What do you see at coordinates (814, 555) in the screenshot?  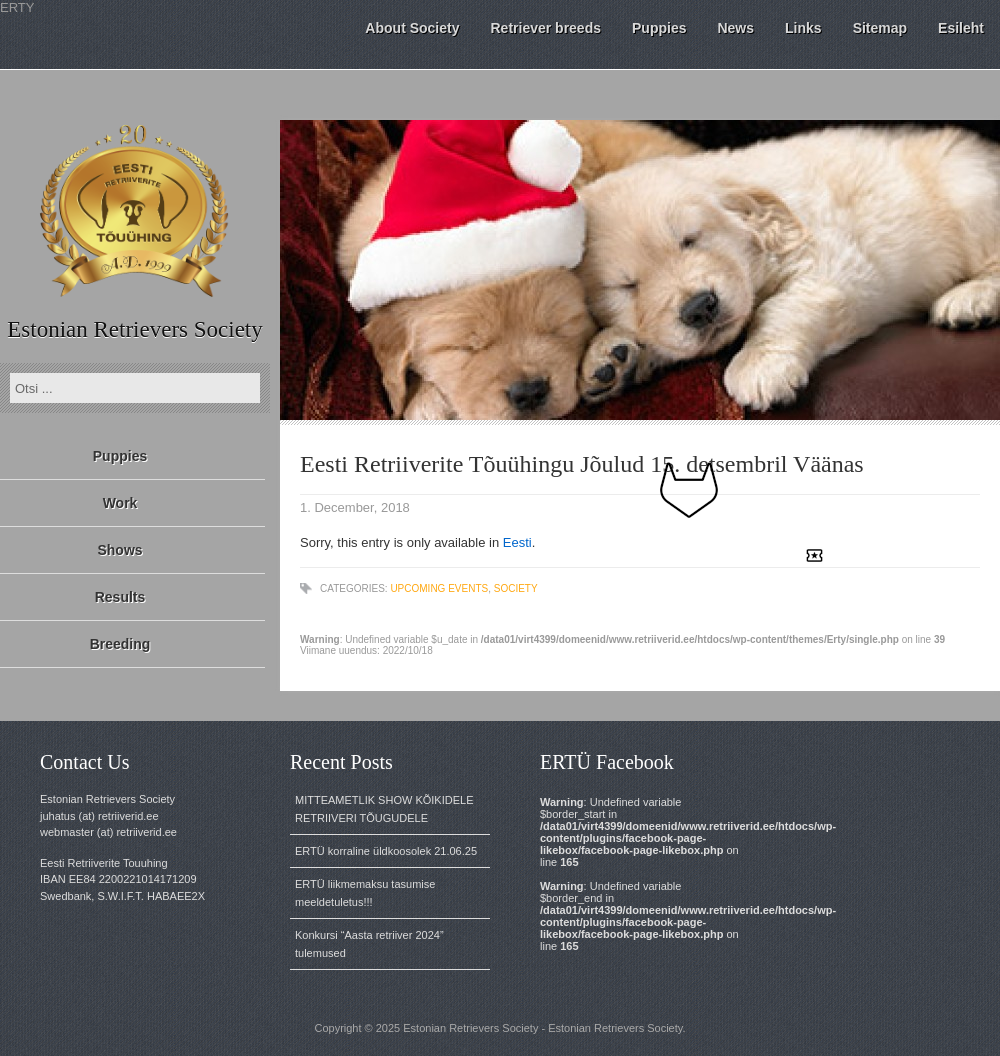 I see `view local events or entertainment` at bounding box center [814, 555].